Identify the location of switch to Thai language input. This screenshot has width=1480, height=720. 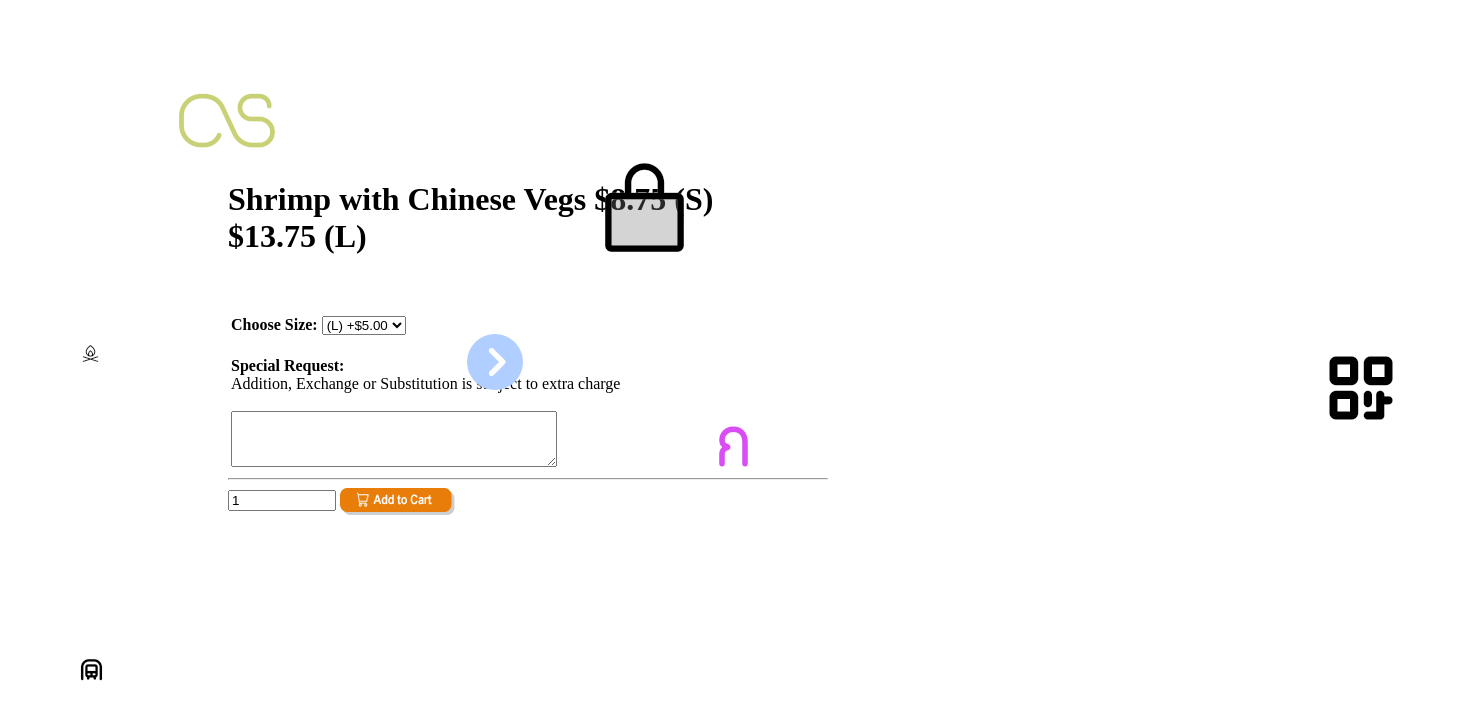
(733, 446).